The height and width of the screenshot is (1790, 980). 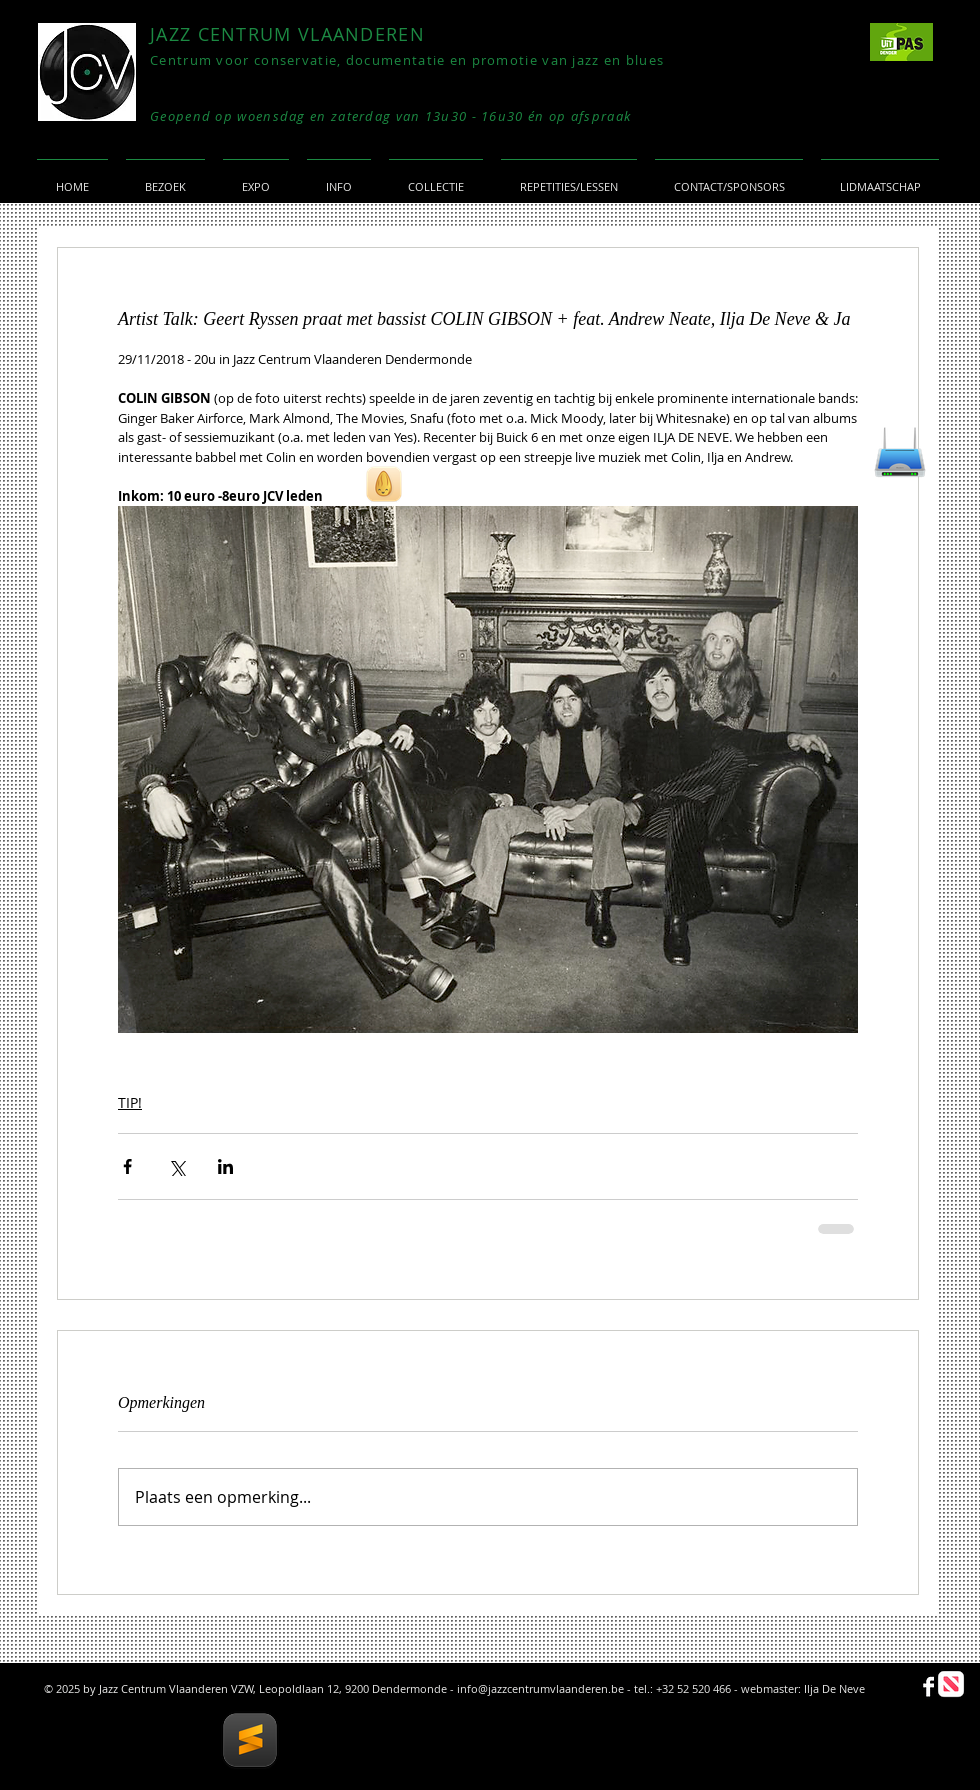 I want to click on network modem or router device status, so click(x=900, y=452).